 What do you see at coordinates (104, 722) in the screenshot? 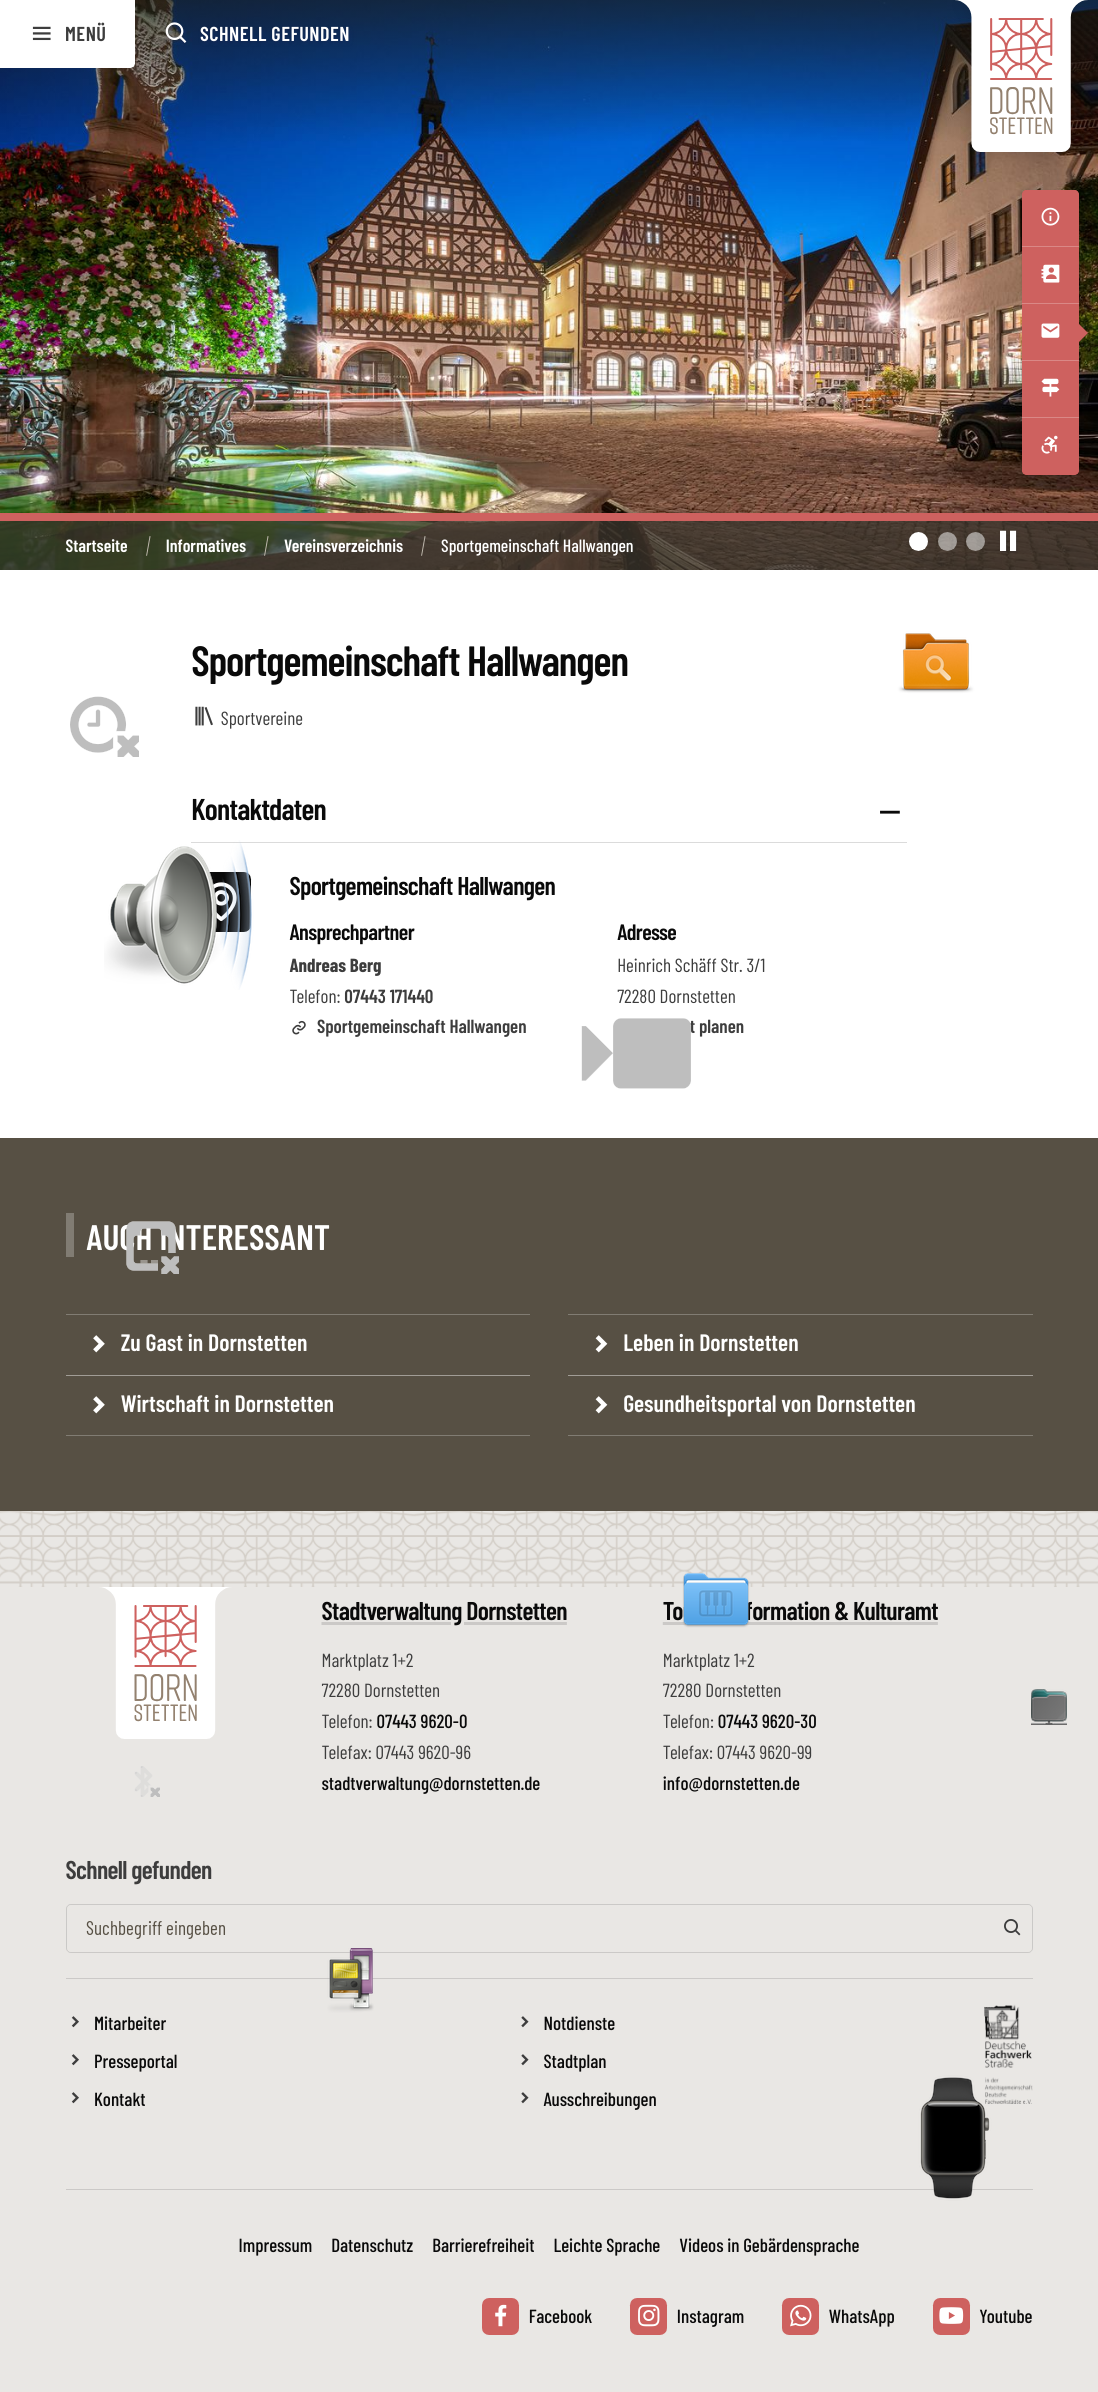
I see `indicates a missed appointment or event` at bounding box center [104, 722].